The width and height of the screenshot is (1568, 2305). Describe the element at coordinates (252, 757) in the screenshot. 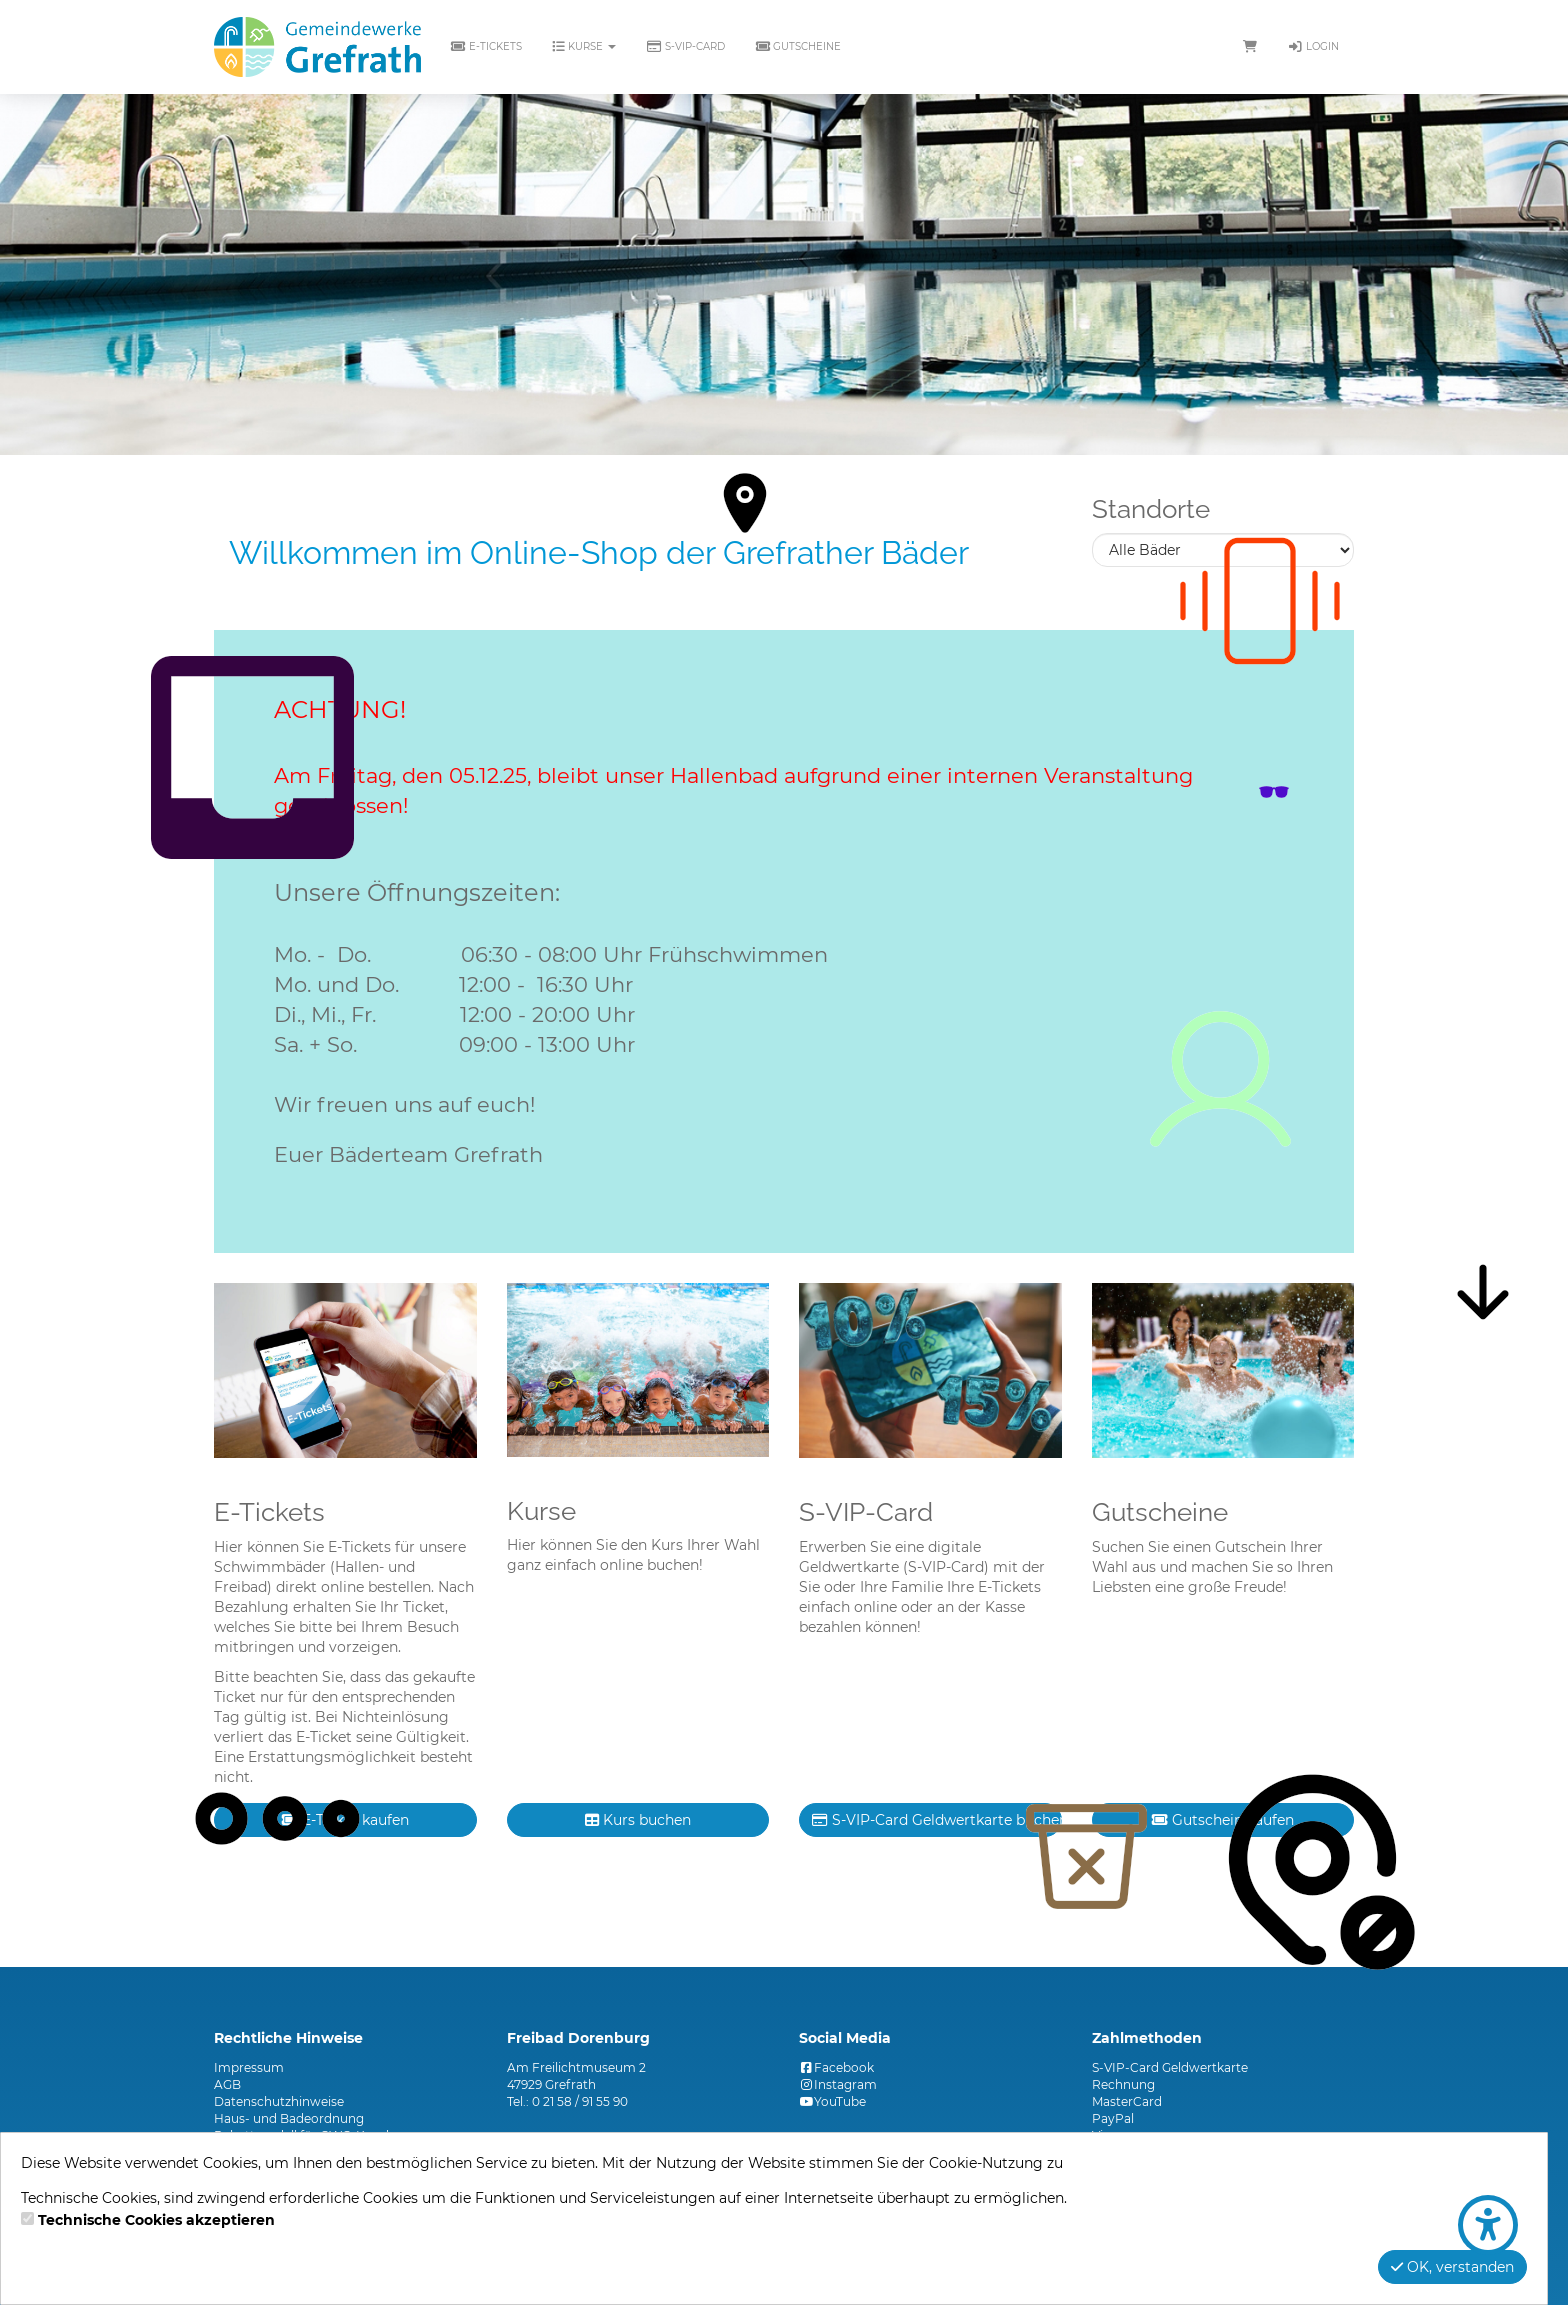

I see `access your inbox` at that location.